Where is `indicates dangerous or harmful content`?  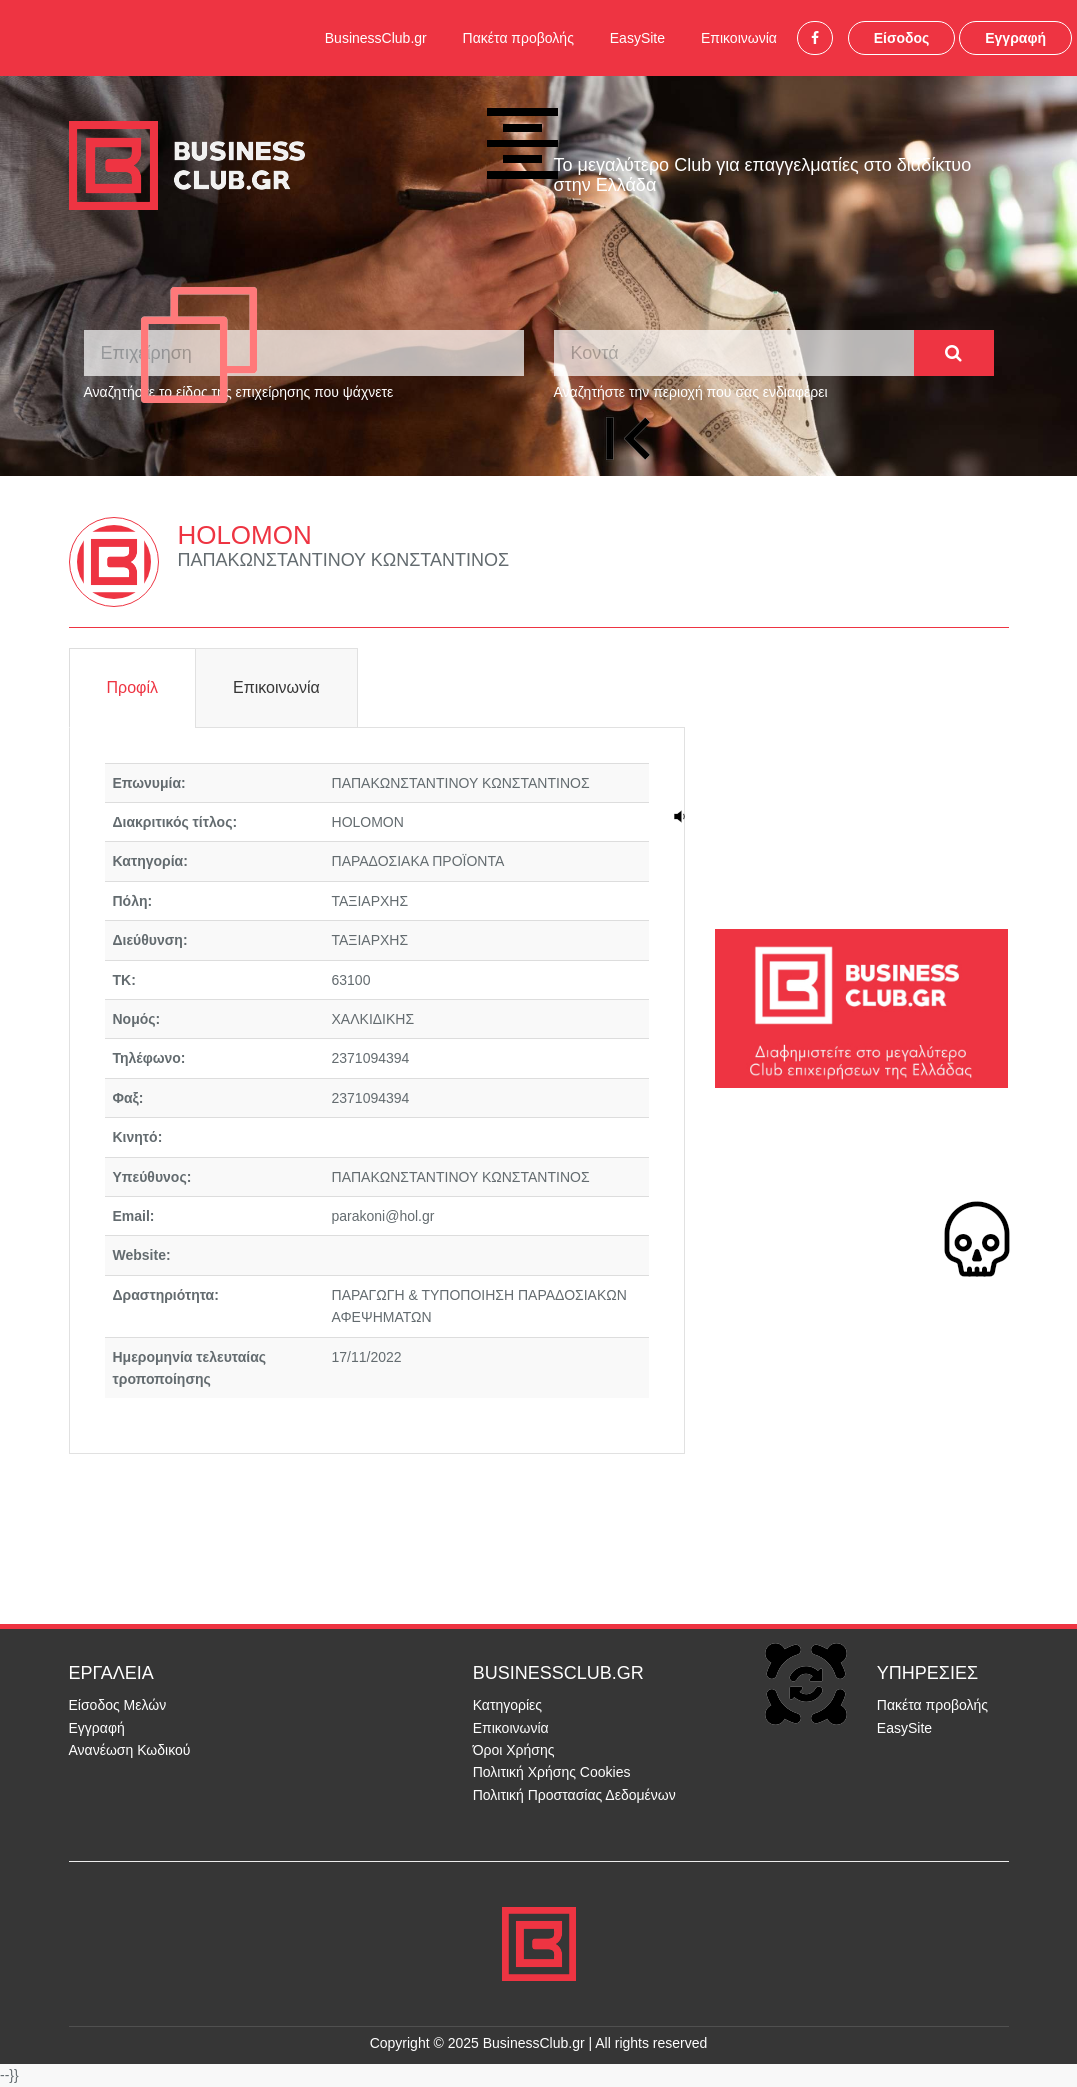
indicates dangerous or harmful content is located at coordinates (977, 1239).